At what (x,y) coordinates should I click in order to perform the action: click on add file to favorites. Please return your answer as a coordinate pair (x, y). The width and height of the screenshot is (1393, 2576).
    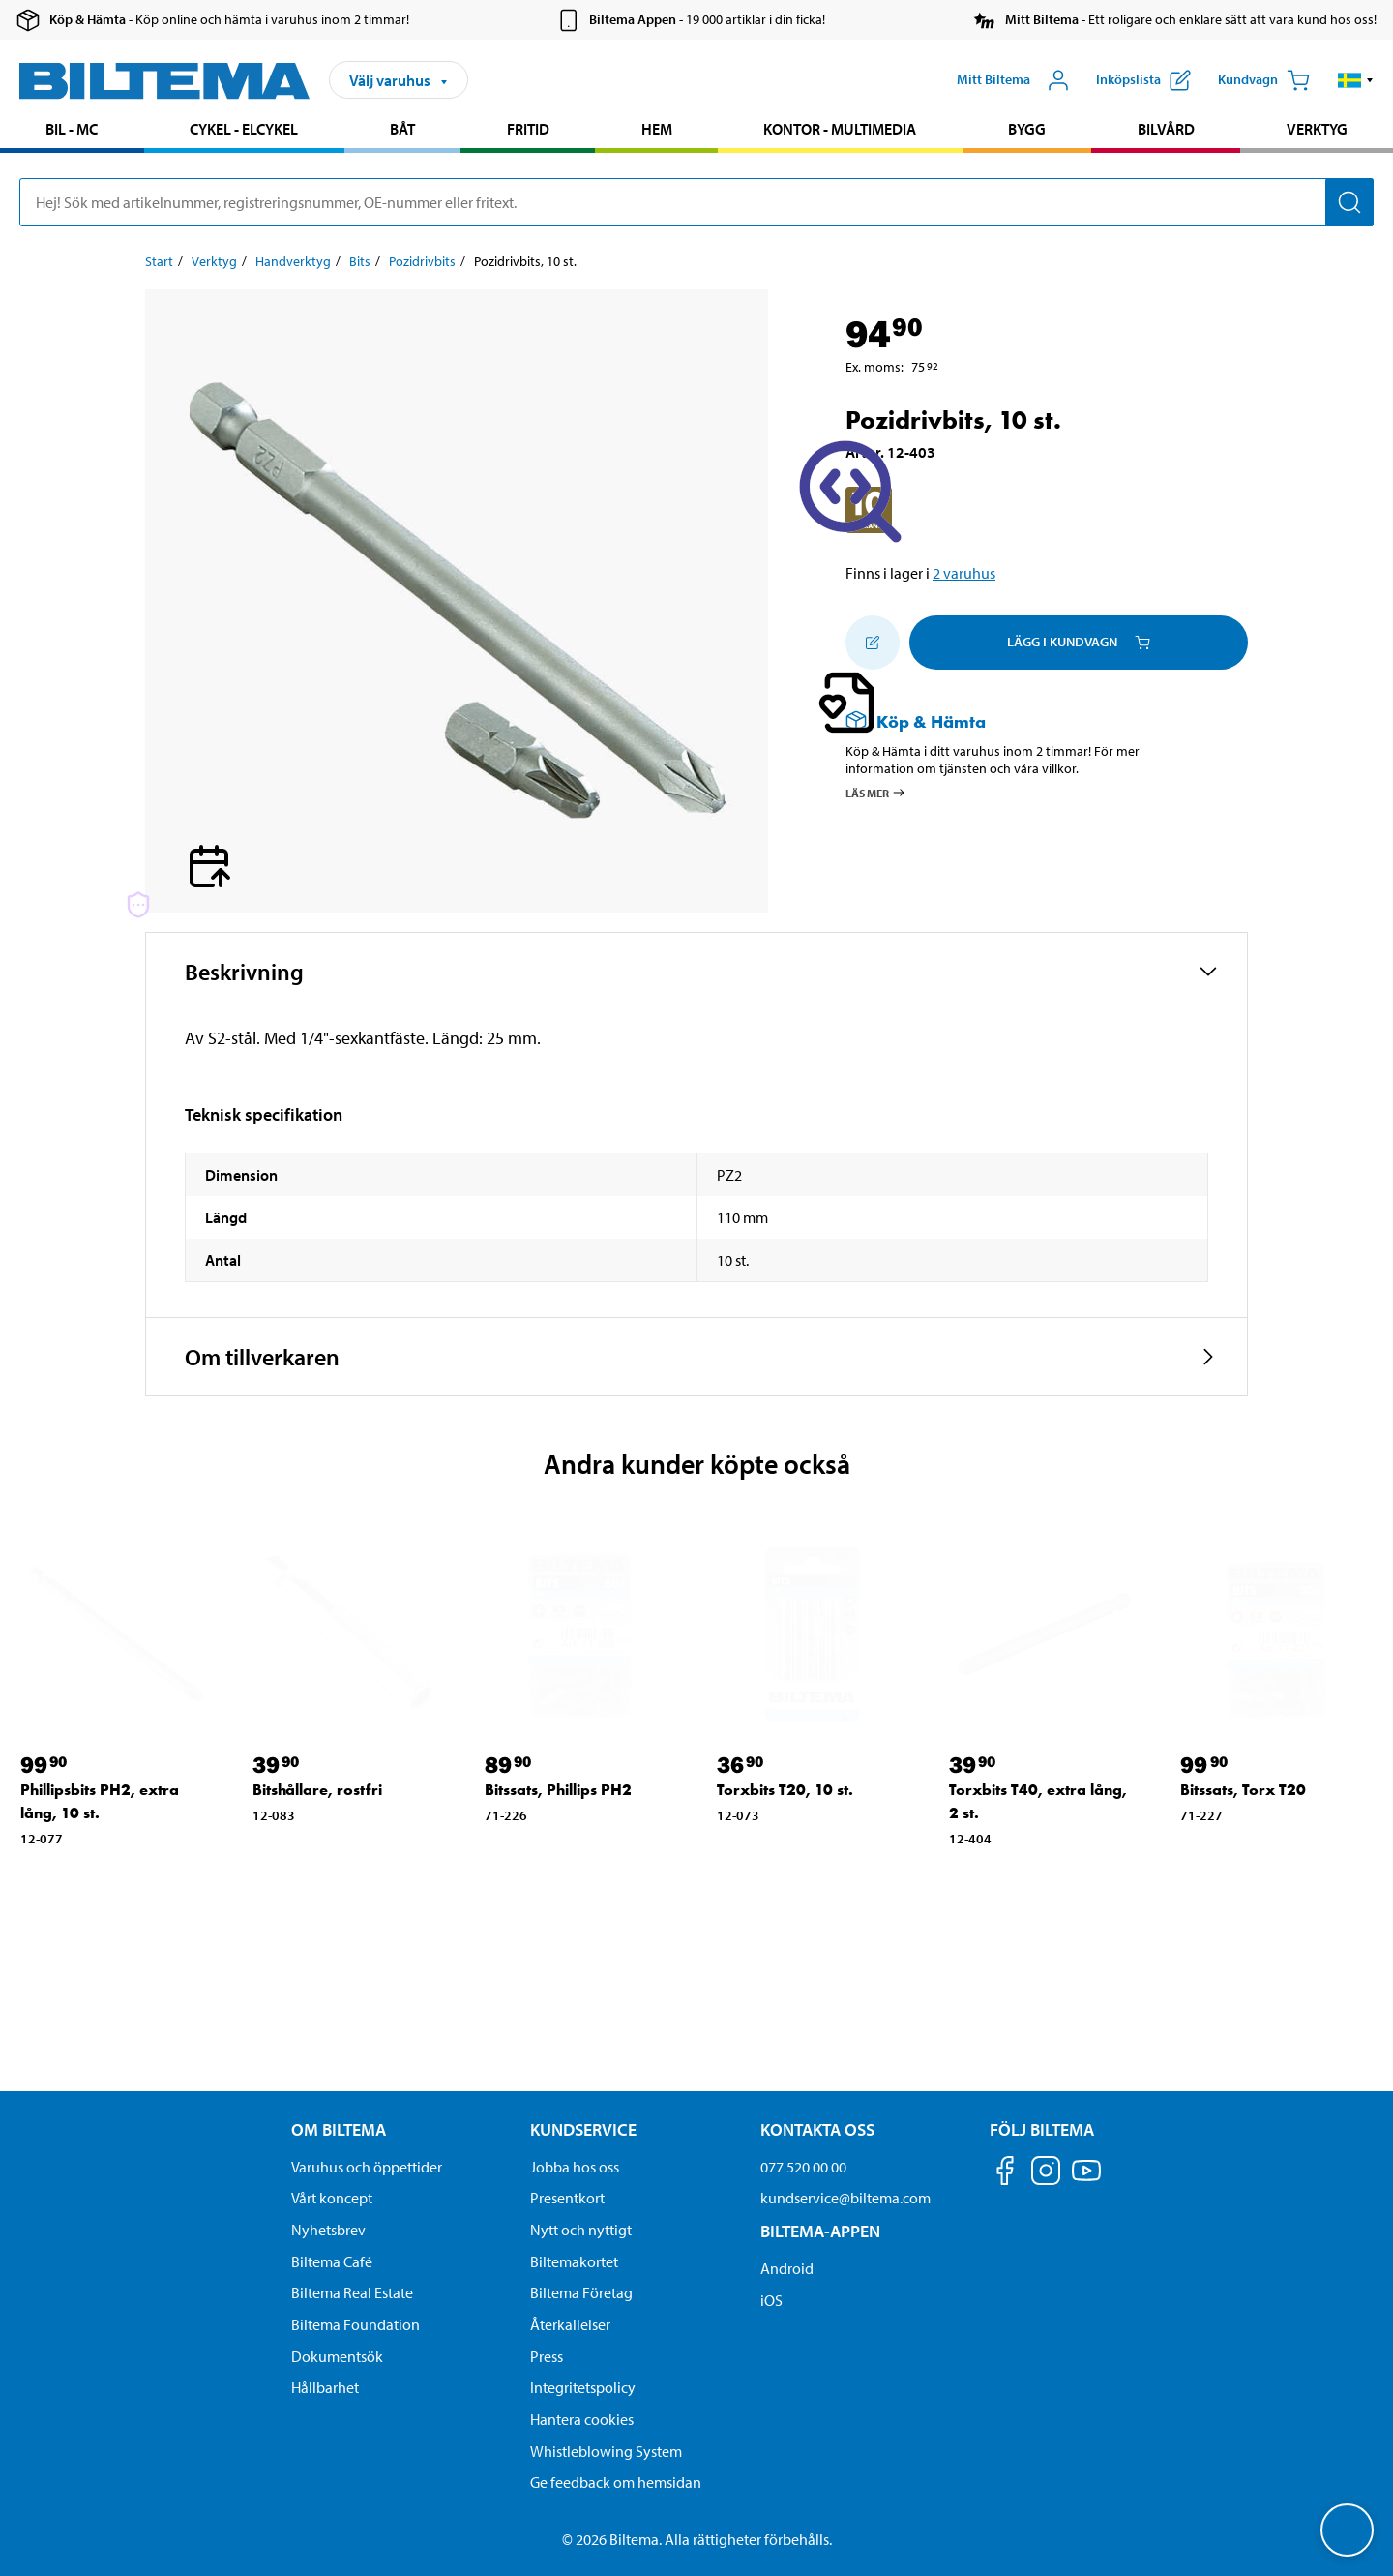
    Looking at the image, I should click on (849, 703).